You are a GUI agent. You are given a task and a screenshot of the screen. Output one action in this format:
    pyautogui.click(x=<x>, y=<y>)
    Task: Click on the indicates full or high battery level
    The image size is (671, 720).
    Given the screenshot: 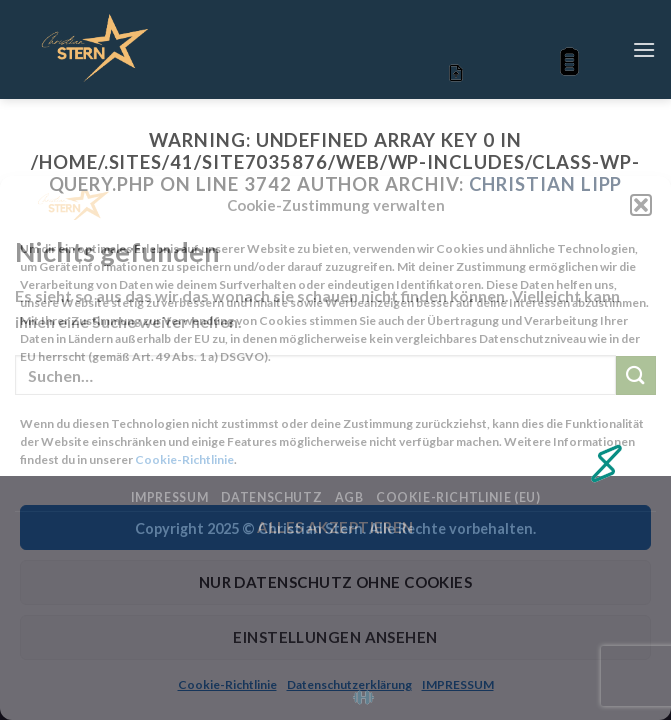 What is the action you would take?
    pyautogui.click(x=569, y=61)
    